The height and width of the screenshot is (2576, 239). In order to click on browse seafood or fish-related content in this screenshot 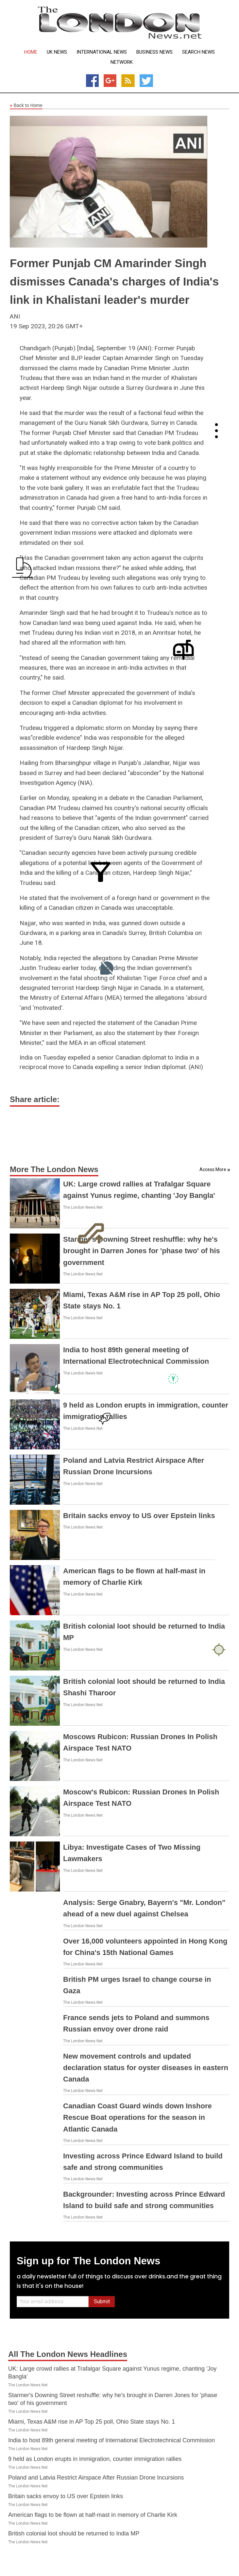, I will do `click(105, 1418)`.